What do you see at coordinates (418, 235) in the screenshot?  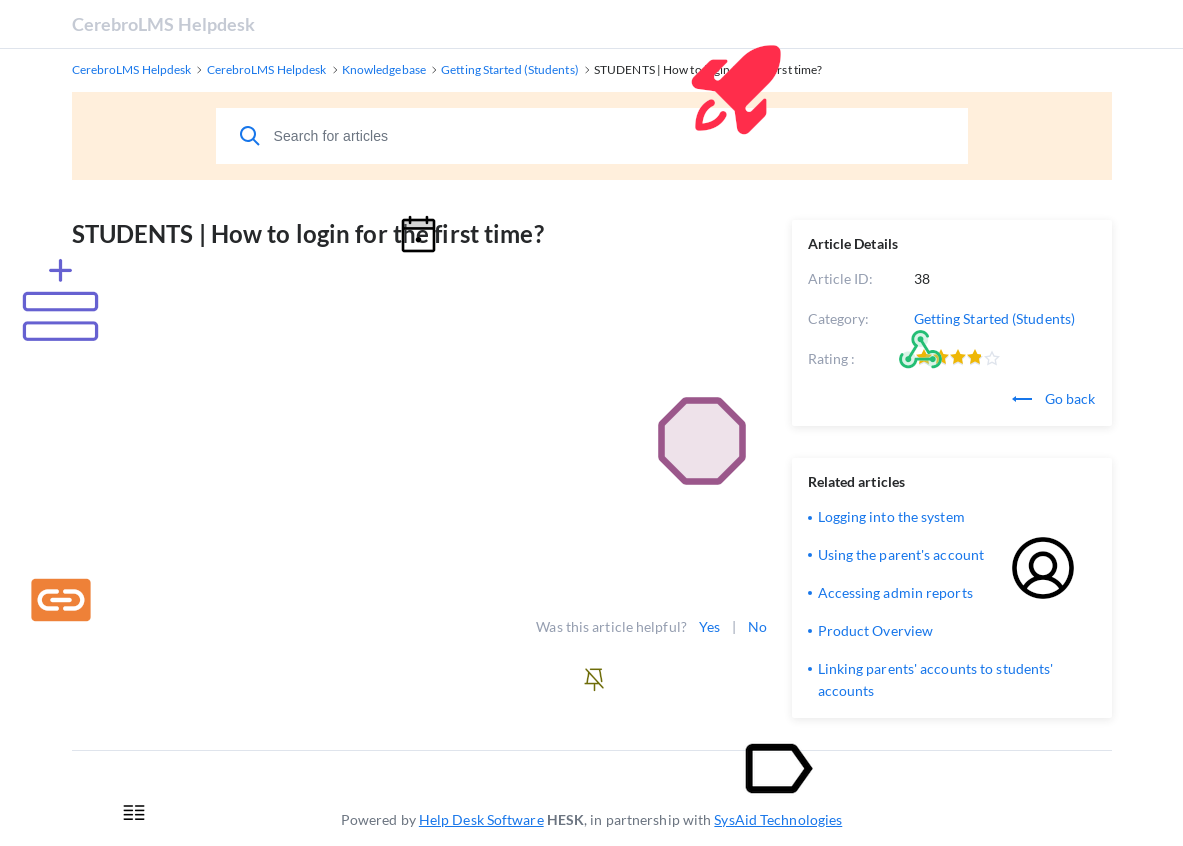 I see `calendar event or reminder indicator` at bounding box center [418, 235].